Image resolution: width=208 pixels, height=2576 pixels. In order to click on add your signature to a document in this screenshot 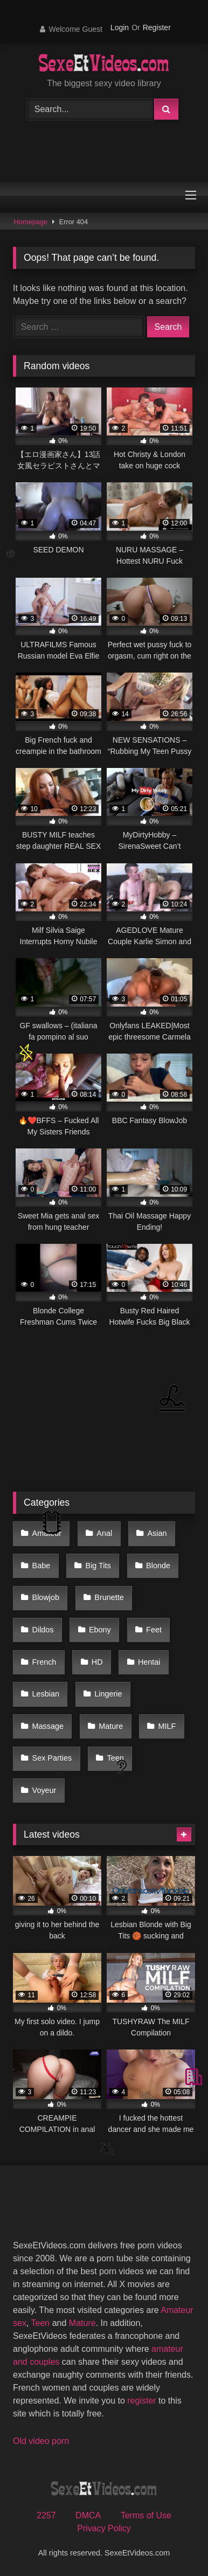, I will do `click(172, 1398)`.